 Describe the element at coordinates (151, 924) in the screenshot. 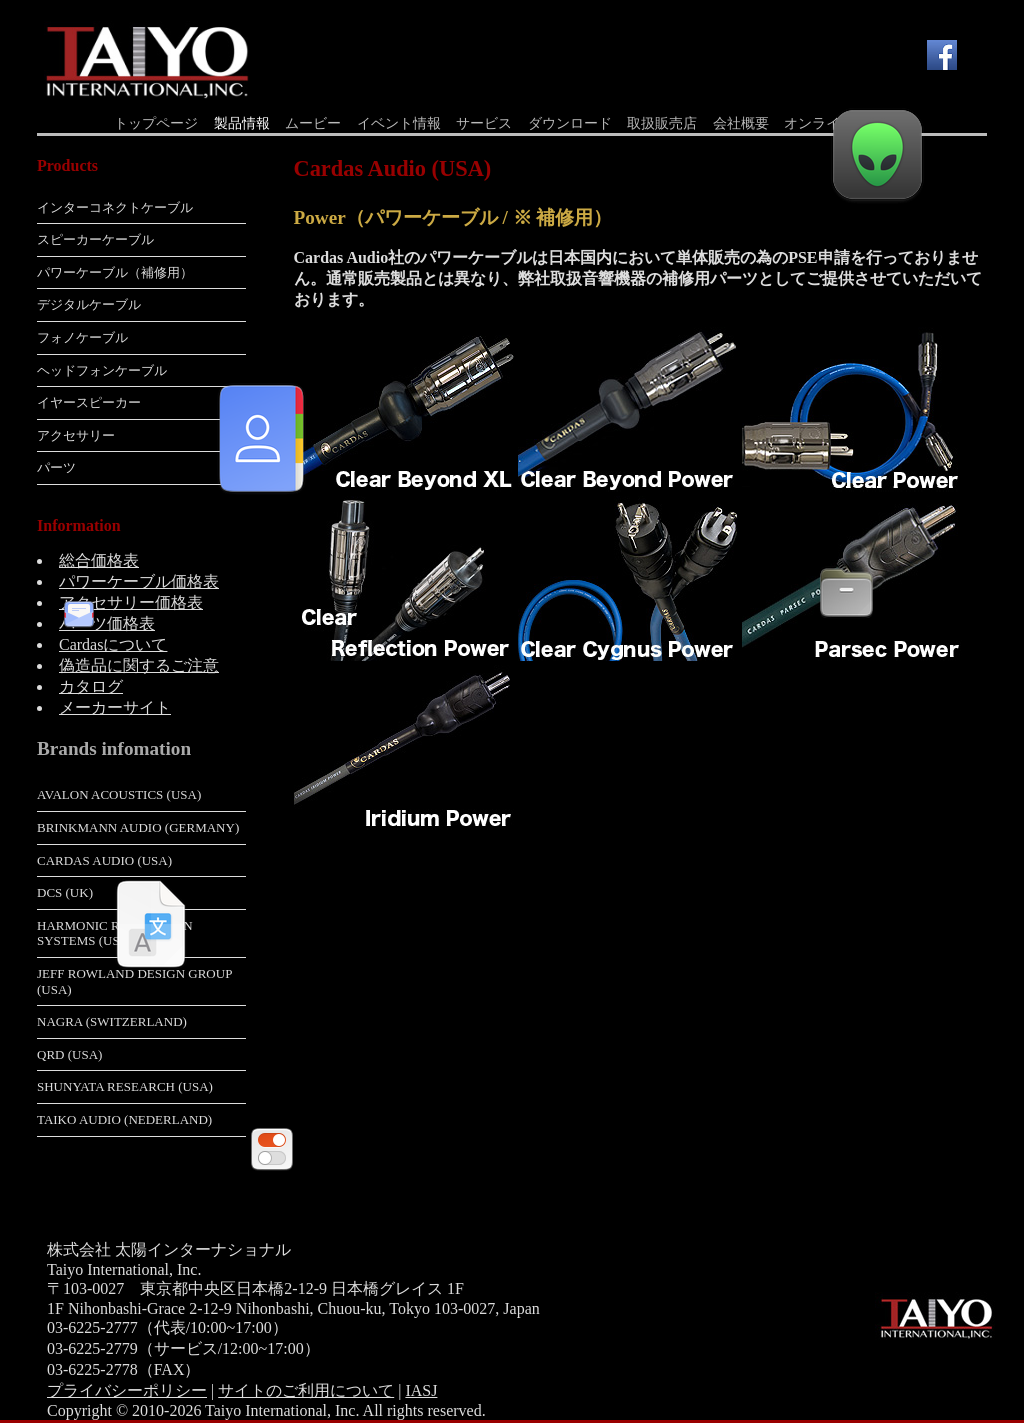

I see `a gettext translation file for software localization` at that location.